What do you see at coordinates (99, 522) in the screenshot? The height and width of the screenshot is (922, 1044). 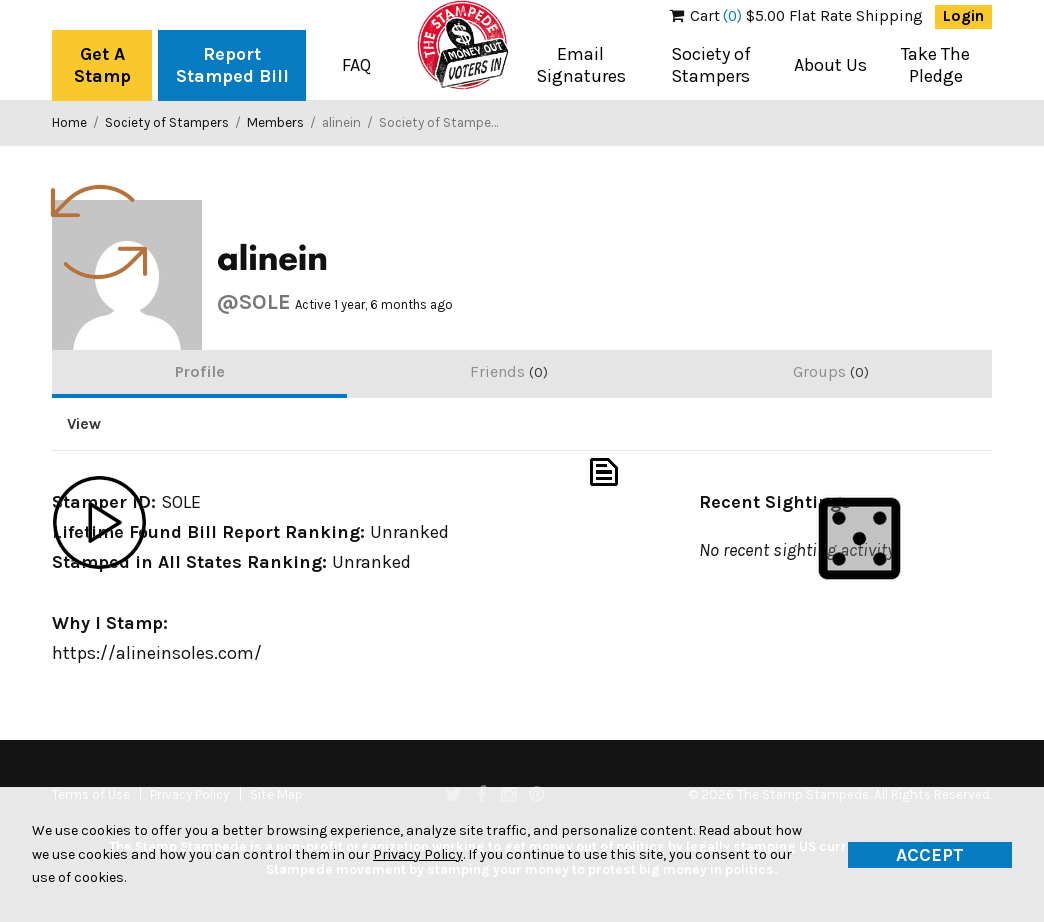 I see `play media or video content` at bounding box center [99, 522].